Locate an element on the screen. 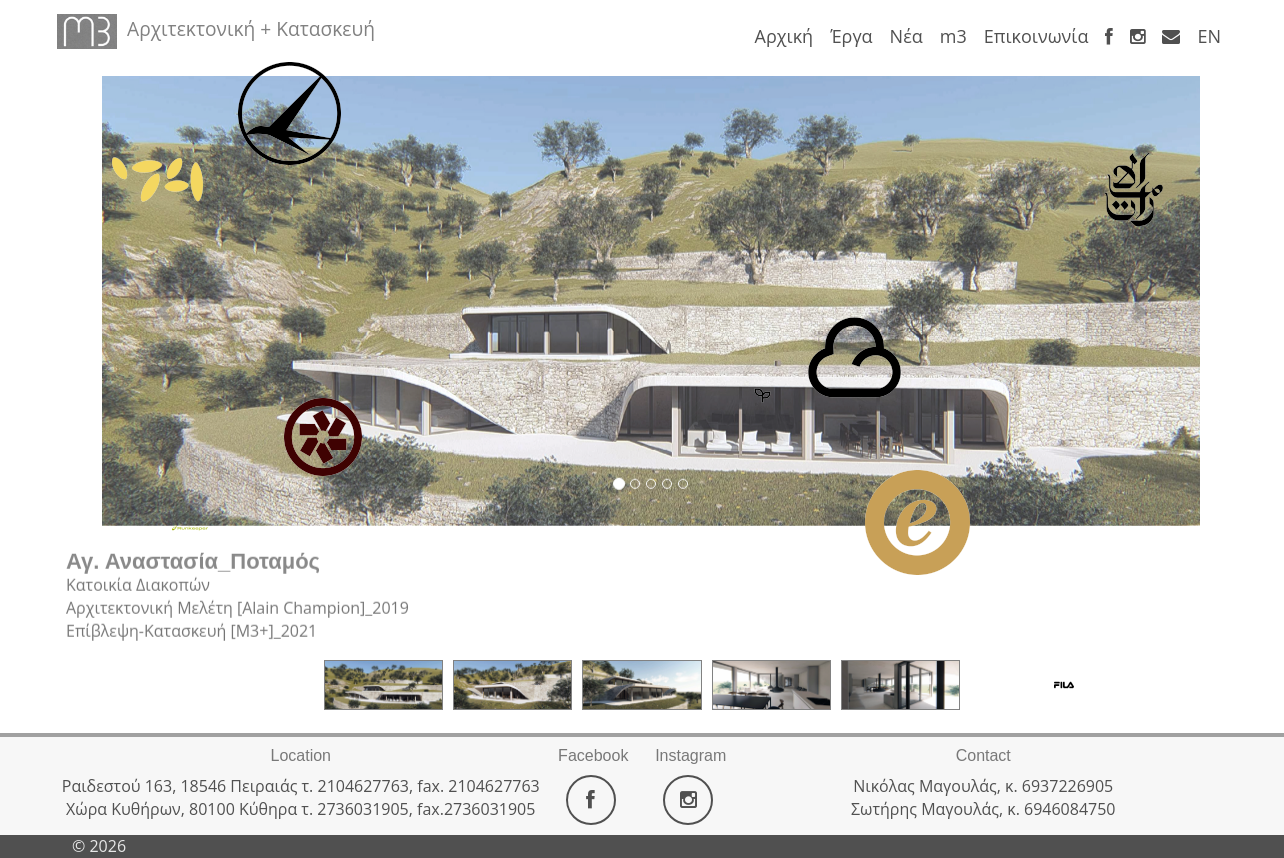 Image resolution: width=1284 pixels, height=858 pixels. cycling '74 company logo is located at coordinates (157, 179).